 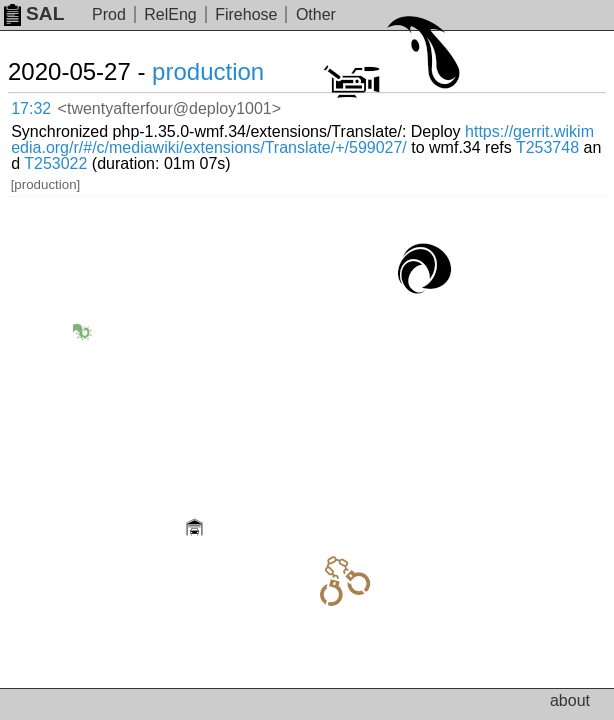 What do you see at coordinates (424, 268) in the screenshot?
I see `indicates cloud sync or data synchronization in progress` at bounding box center [424, 268].